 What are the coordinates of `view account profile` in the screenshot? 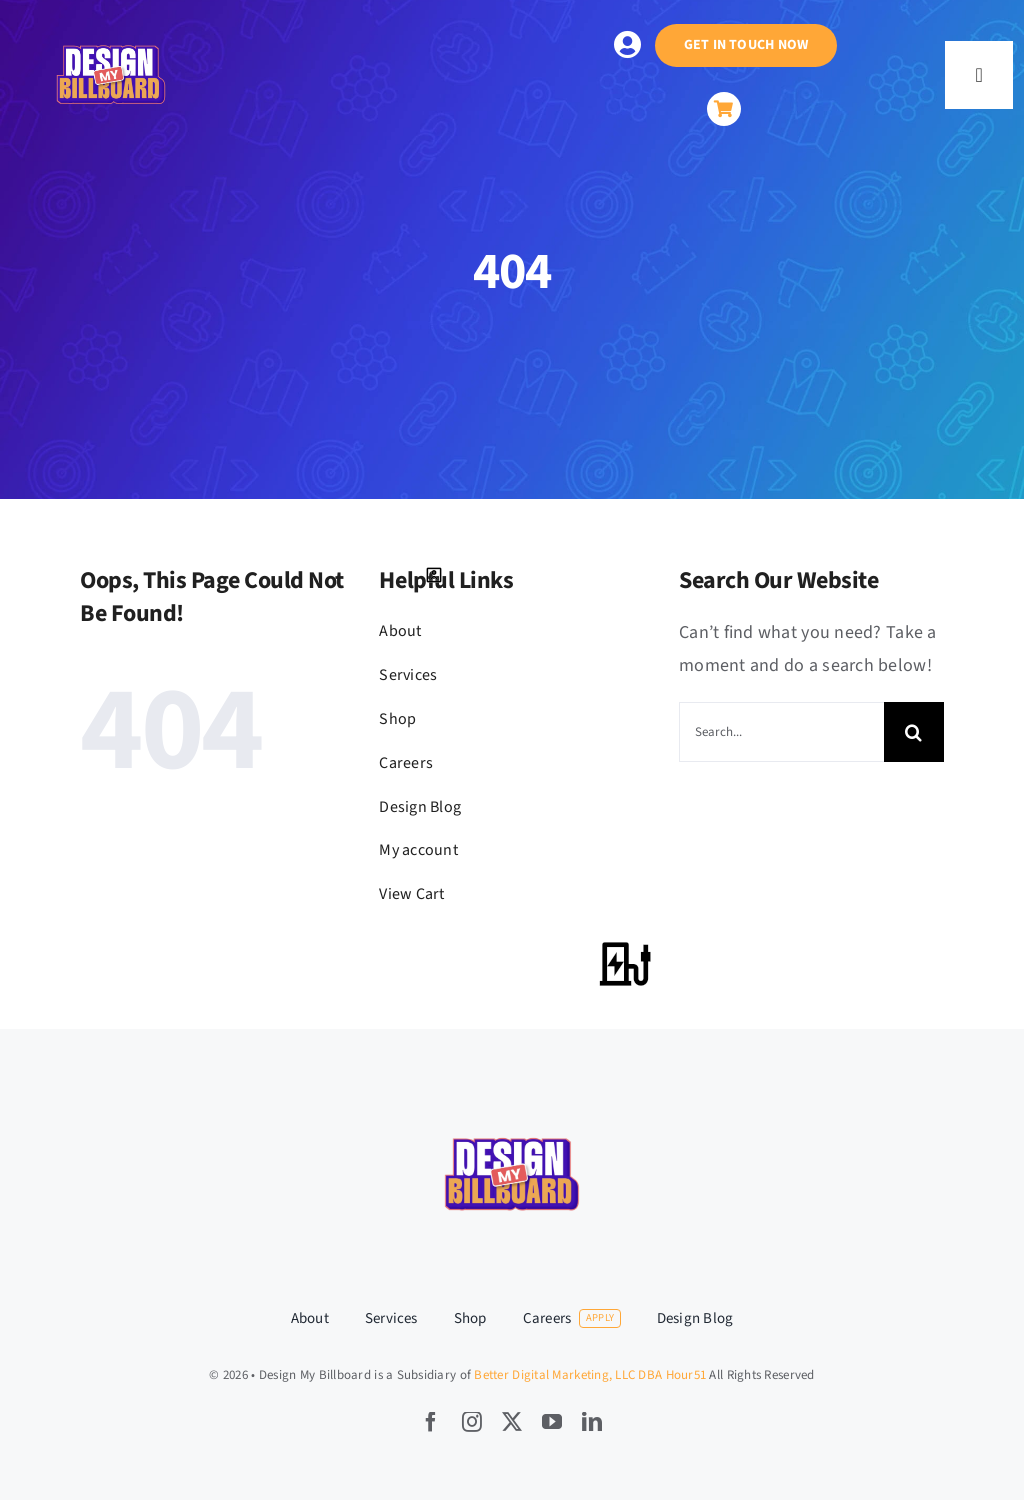 It's located at (434, 575).